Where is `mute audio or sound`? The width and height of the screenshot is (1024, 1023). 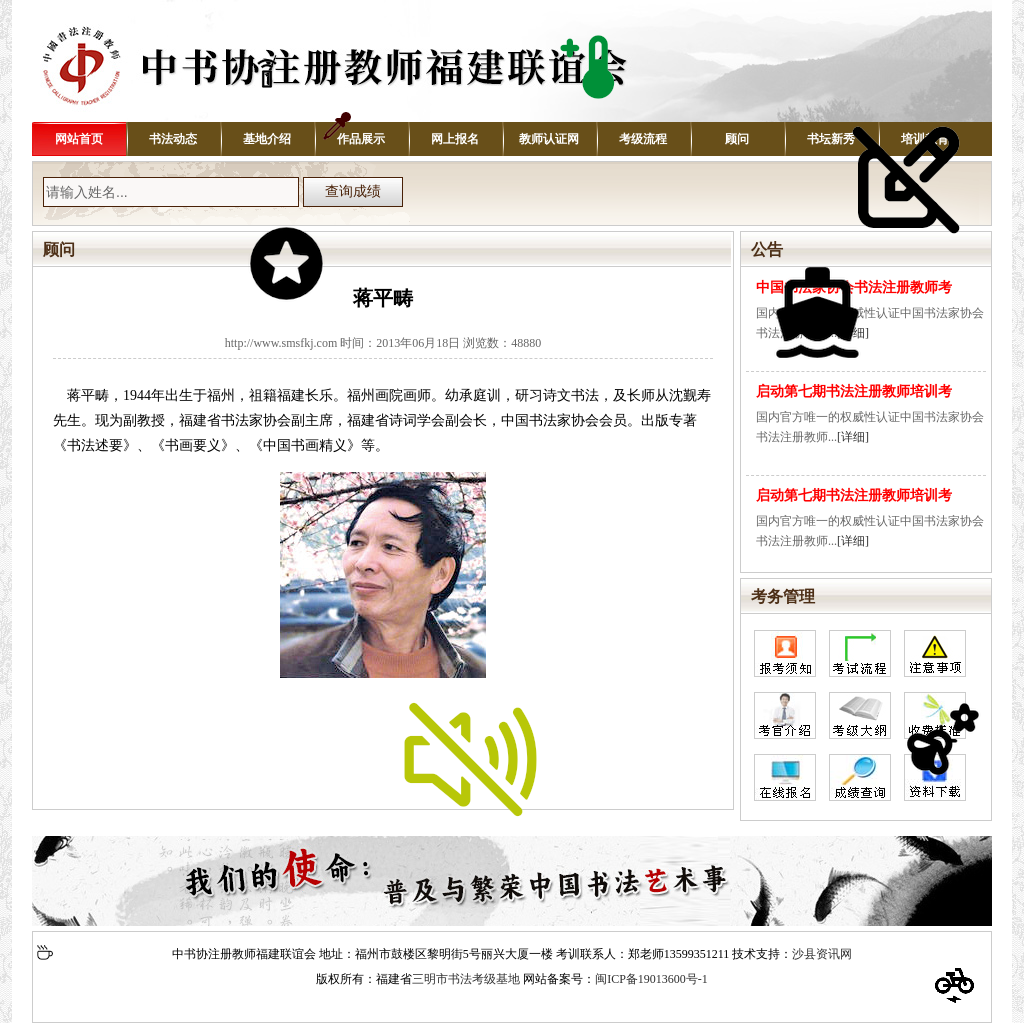 mute audio or sound is located at coordinates (470, 759).